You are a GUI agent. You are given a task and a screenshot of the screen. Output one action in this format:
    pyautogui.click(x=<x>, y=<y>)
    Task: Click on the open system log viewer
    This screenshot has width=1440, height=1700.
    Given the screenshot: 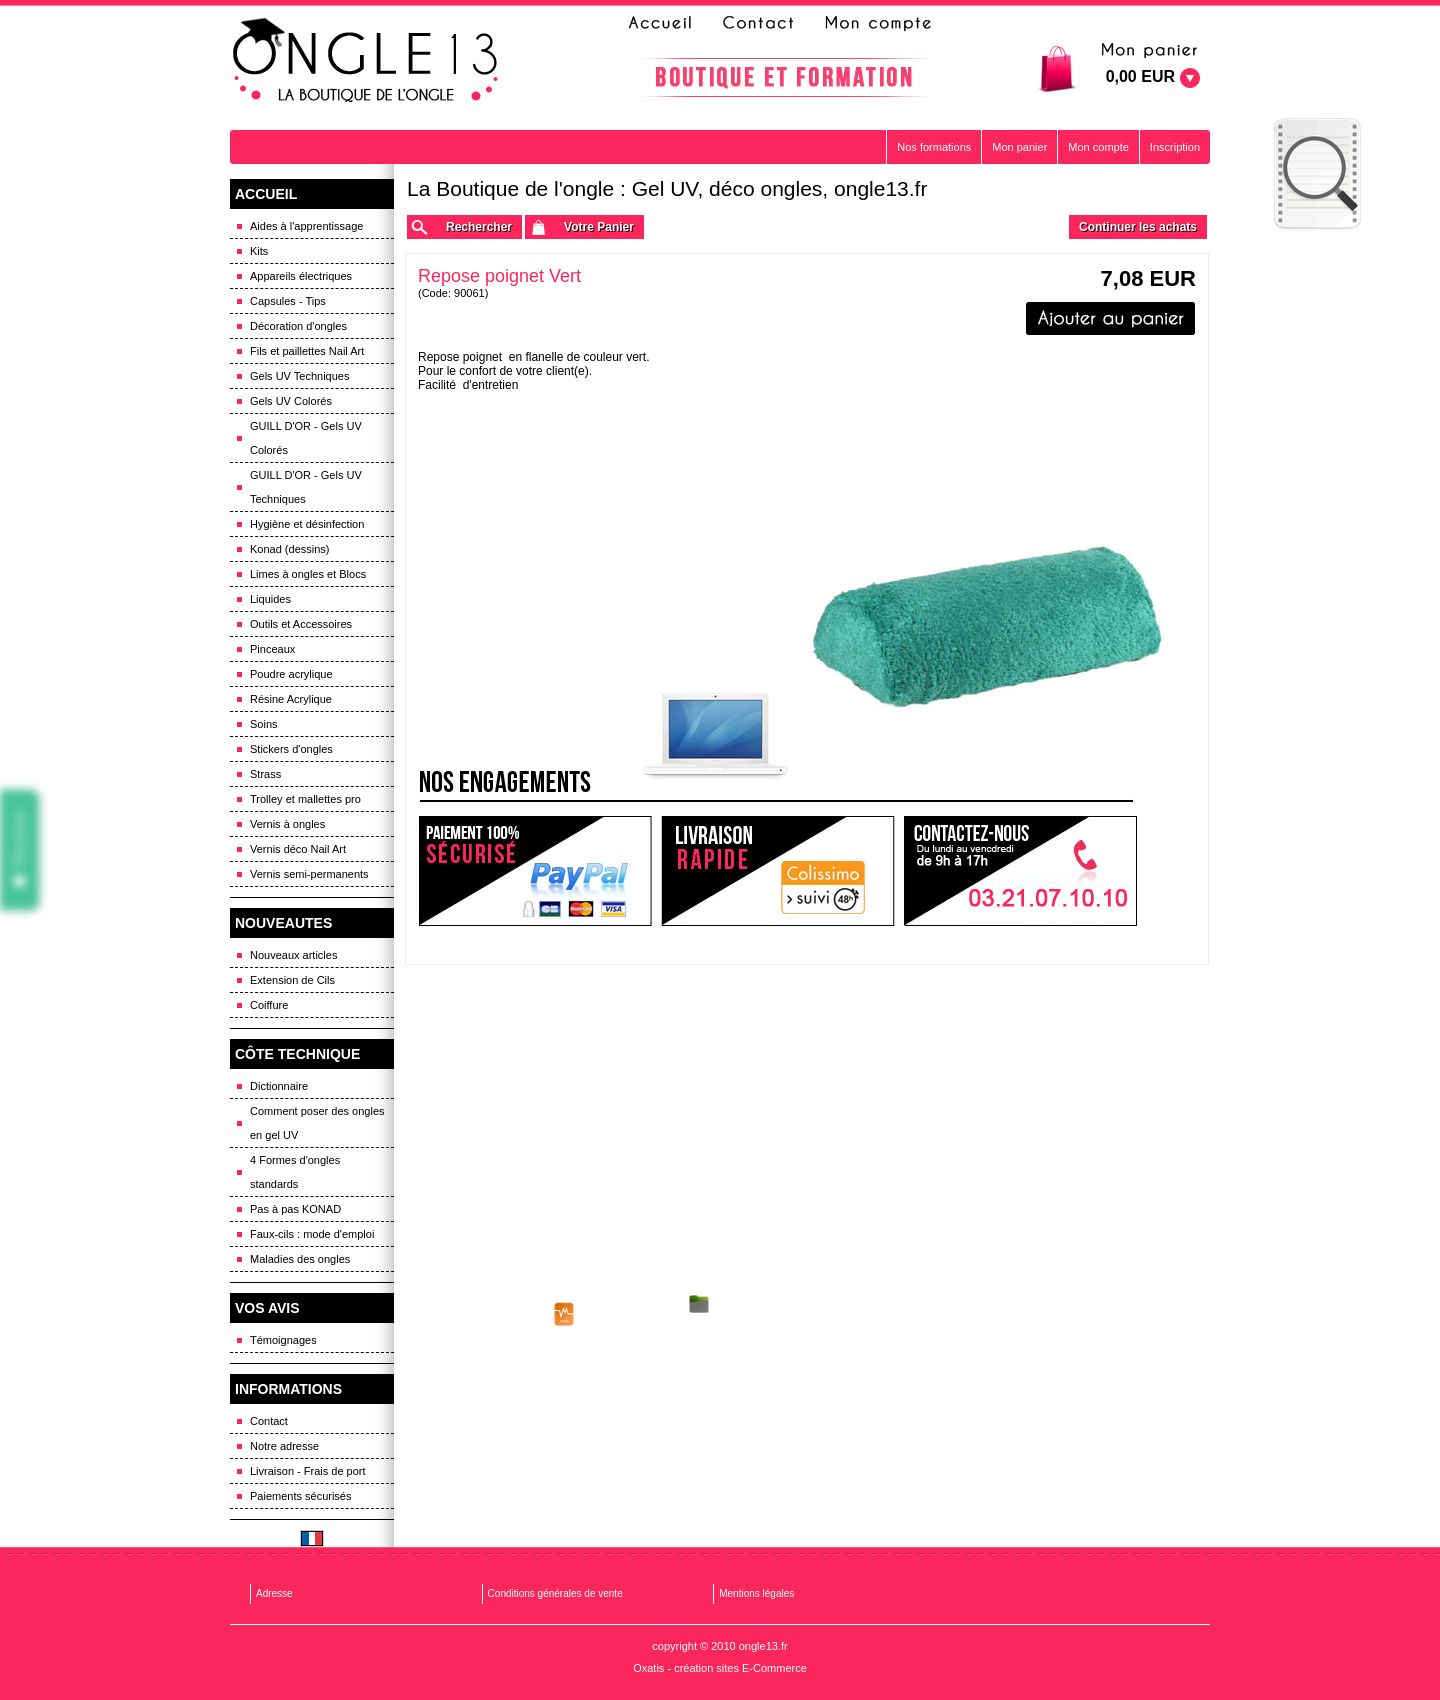 What is the action you would take?
    pyautogui.click(x=1317, y=173)
    